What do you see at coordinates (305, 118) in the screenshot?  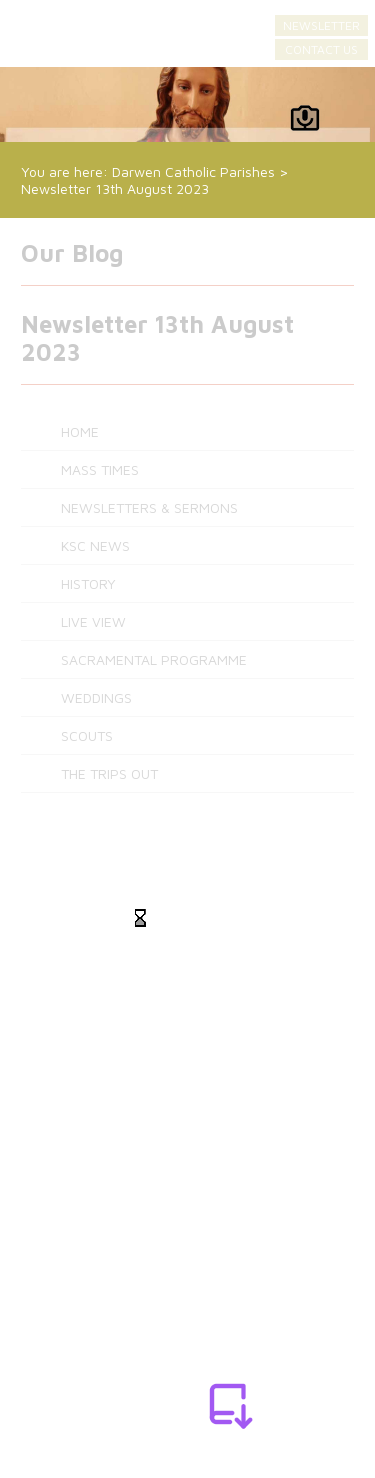 I see `grant camera and microphone permissions` at bounding box center [305, 118].